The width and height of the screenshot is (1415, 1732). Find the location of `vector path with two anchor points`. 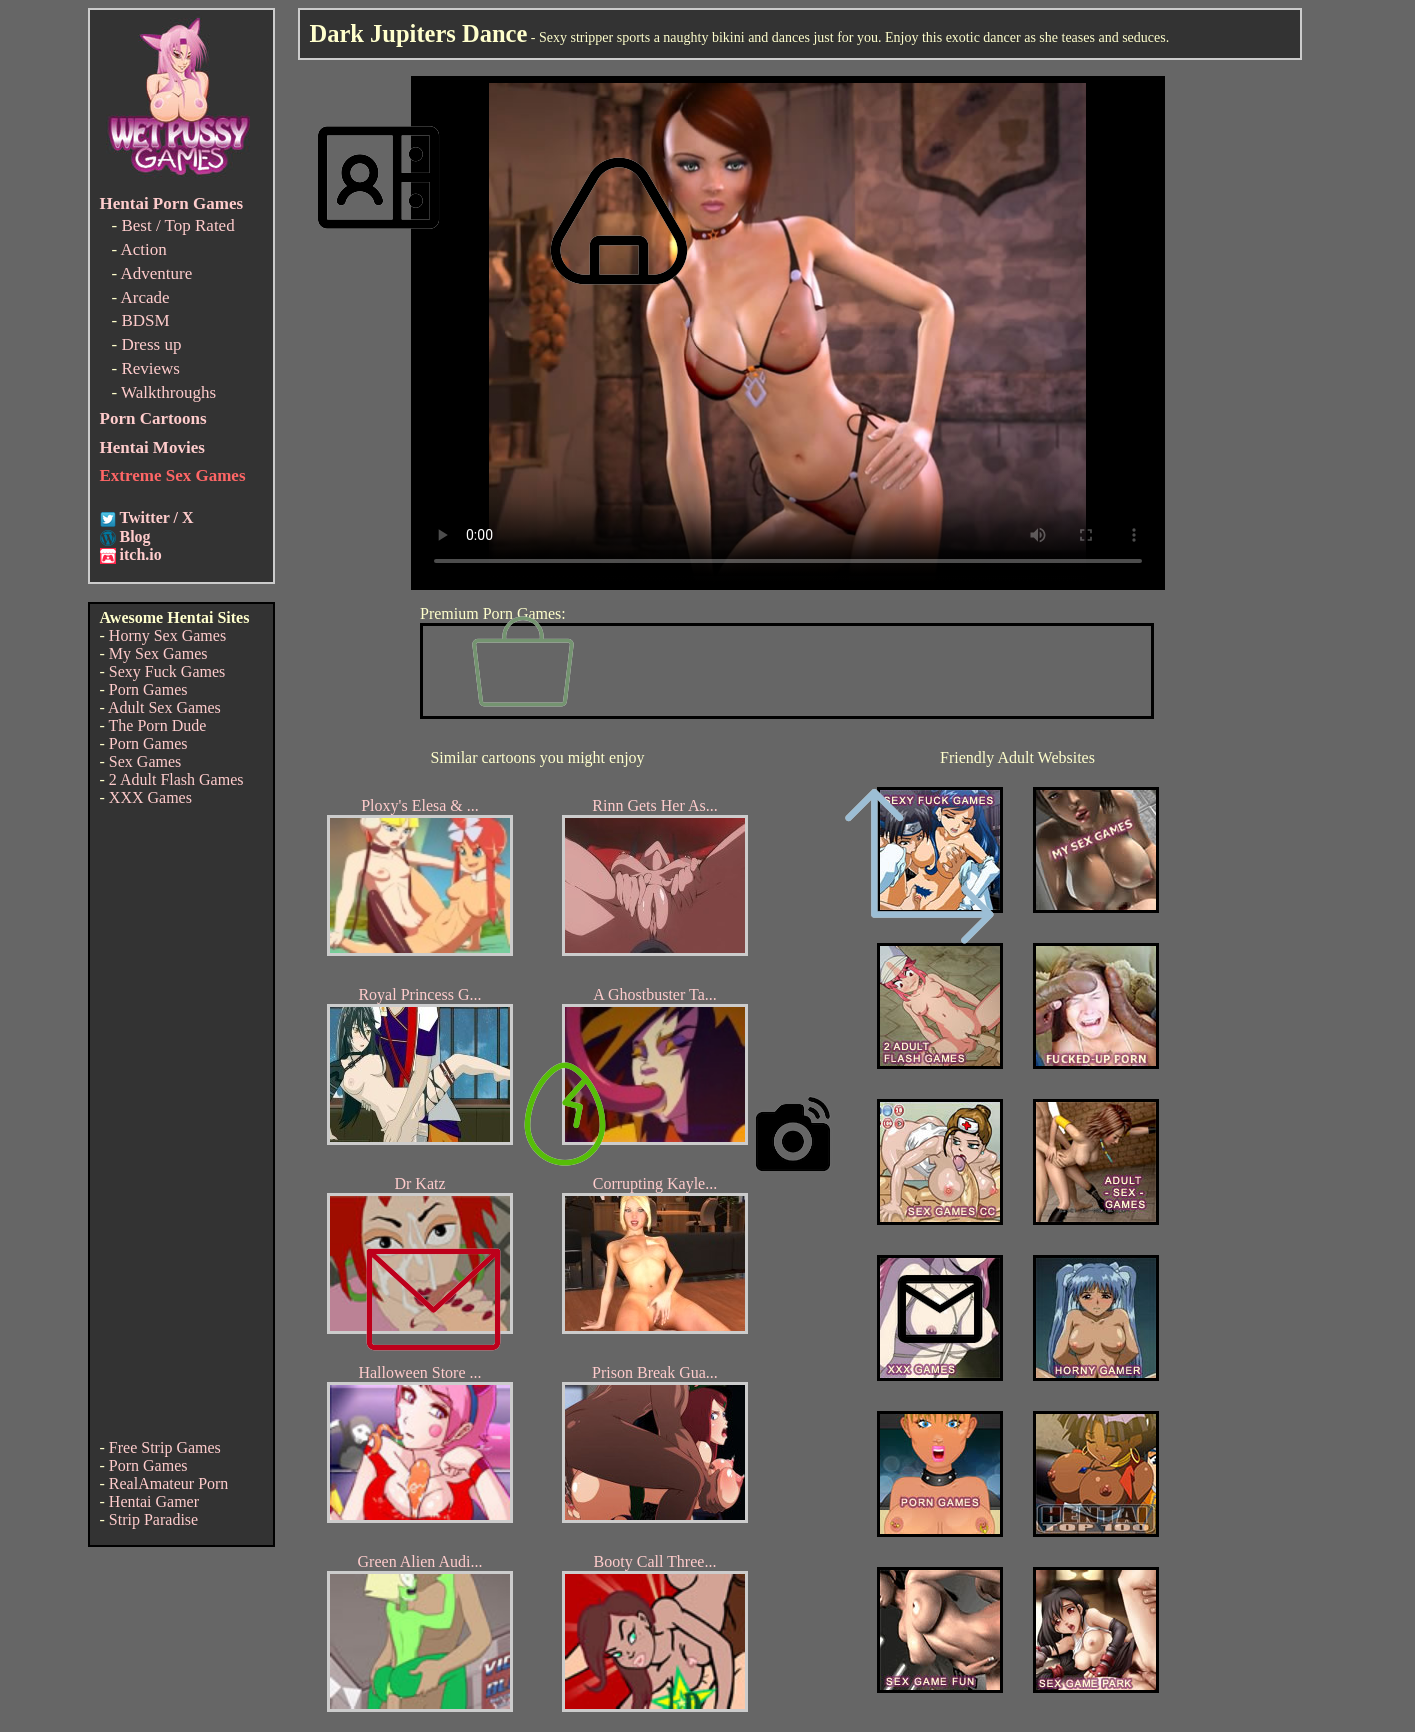

vector path with two anchor points is located at coordinates (913, 863).